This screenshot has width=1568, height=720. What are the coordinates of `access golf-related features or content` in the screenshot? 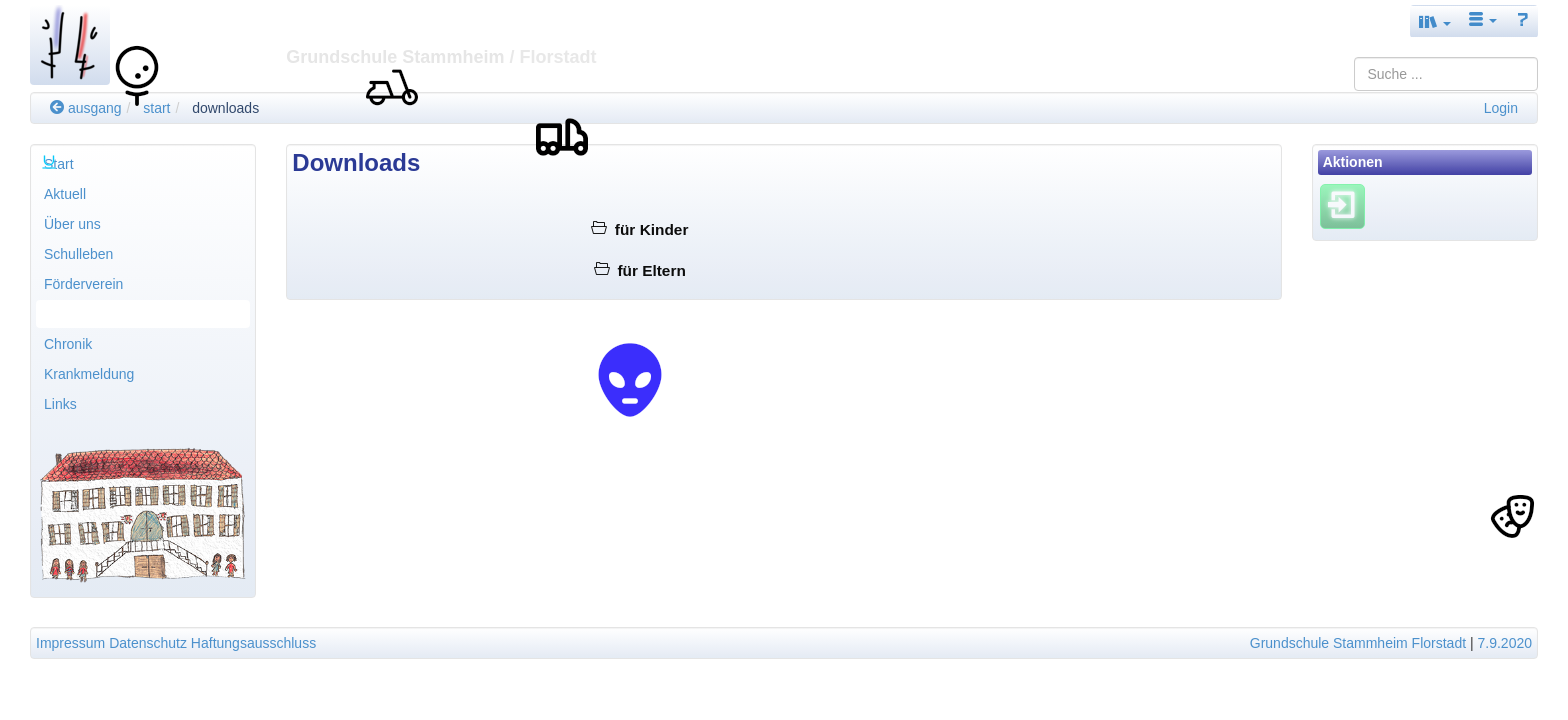 It's located at (137, 75).